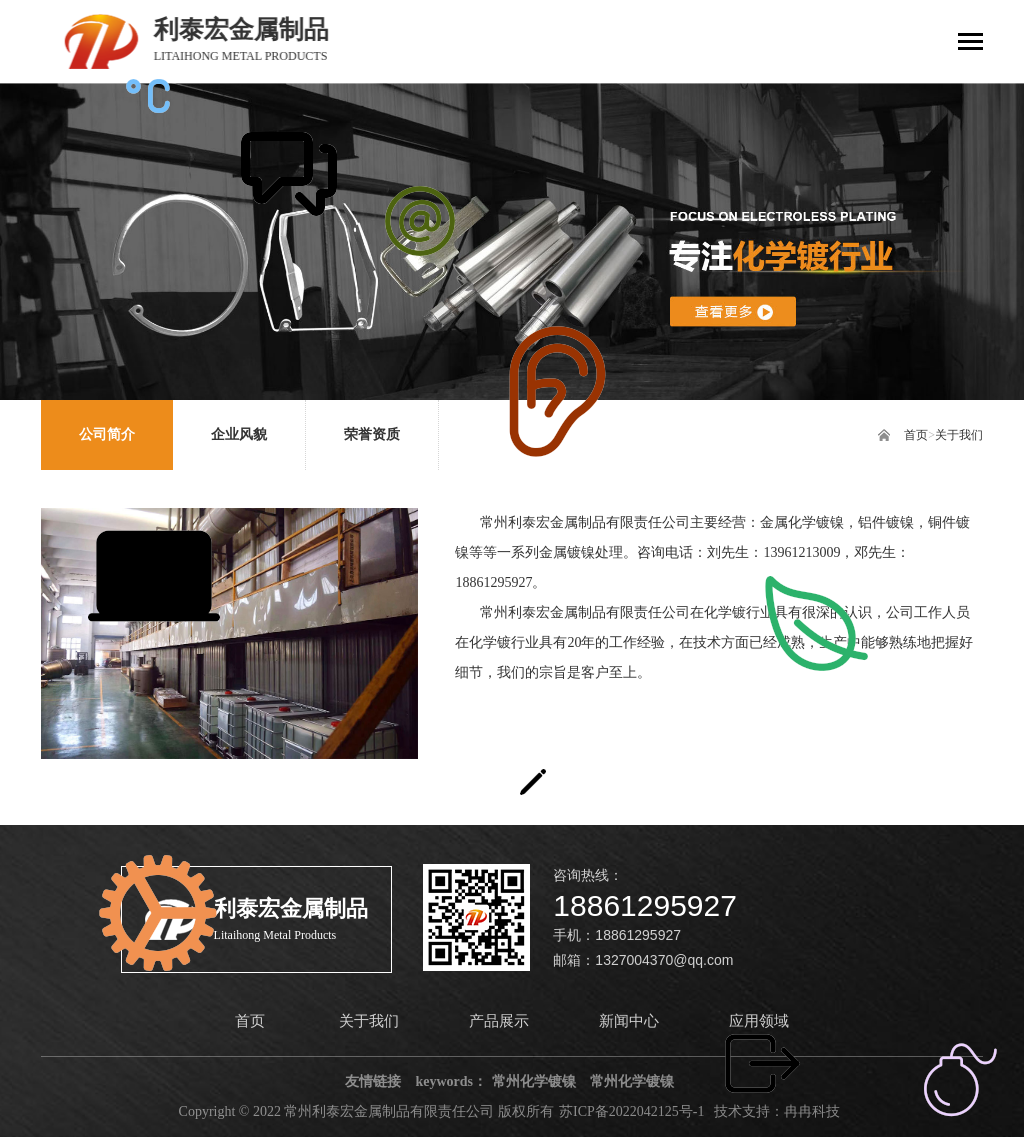 The image size is (1024, 1137). Describe the element at coordinates (557, 391) in the screenshot. I see `accessibility settings for hearing features` at that location.